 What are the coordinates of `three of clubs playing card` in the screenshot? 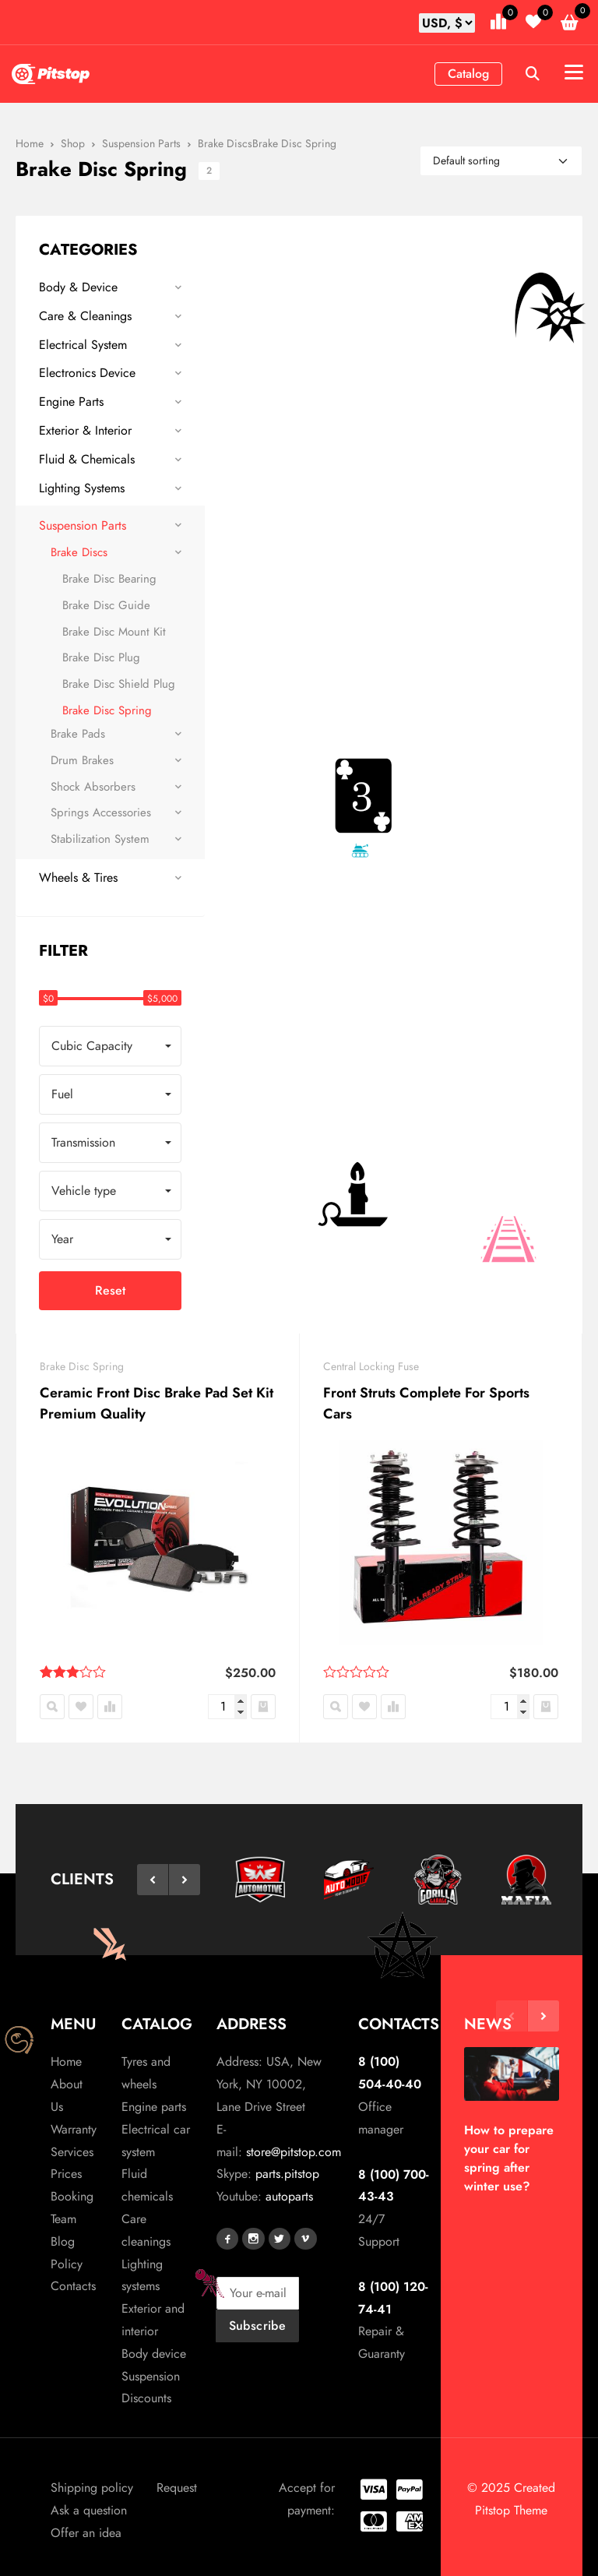 It's located at (363, 795).